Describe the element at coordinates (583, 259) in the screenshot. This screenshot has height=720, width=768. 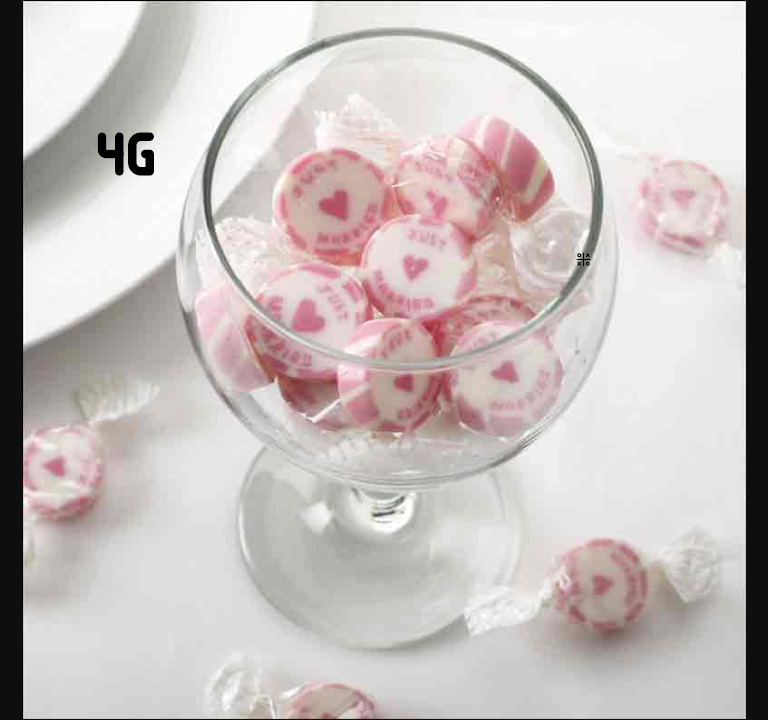
I see `play tic-tac-toe game` at that location.